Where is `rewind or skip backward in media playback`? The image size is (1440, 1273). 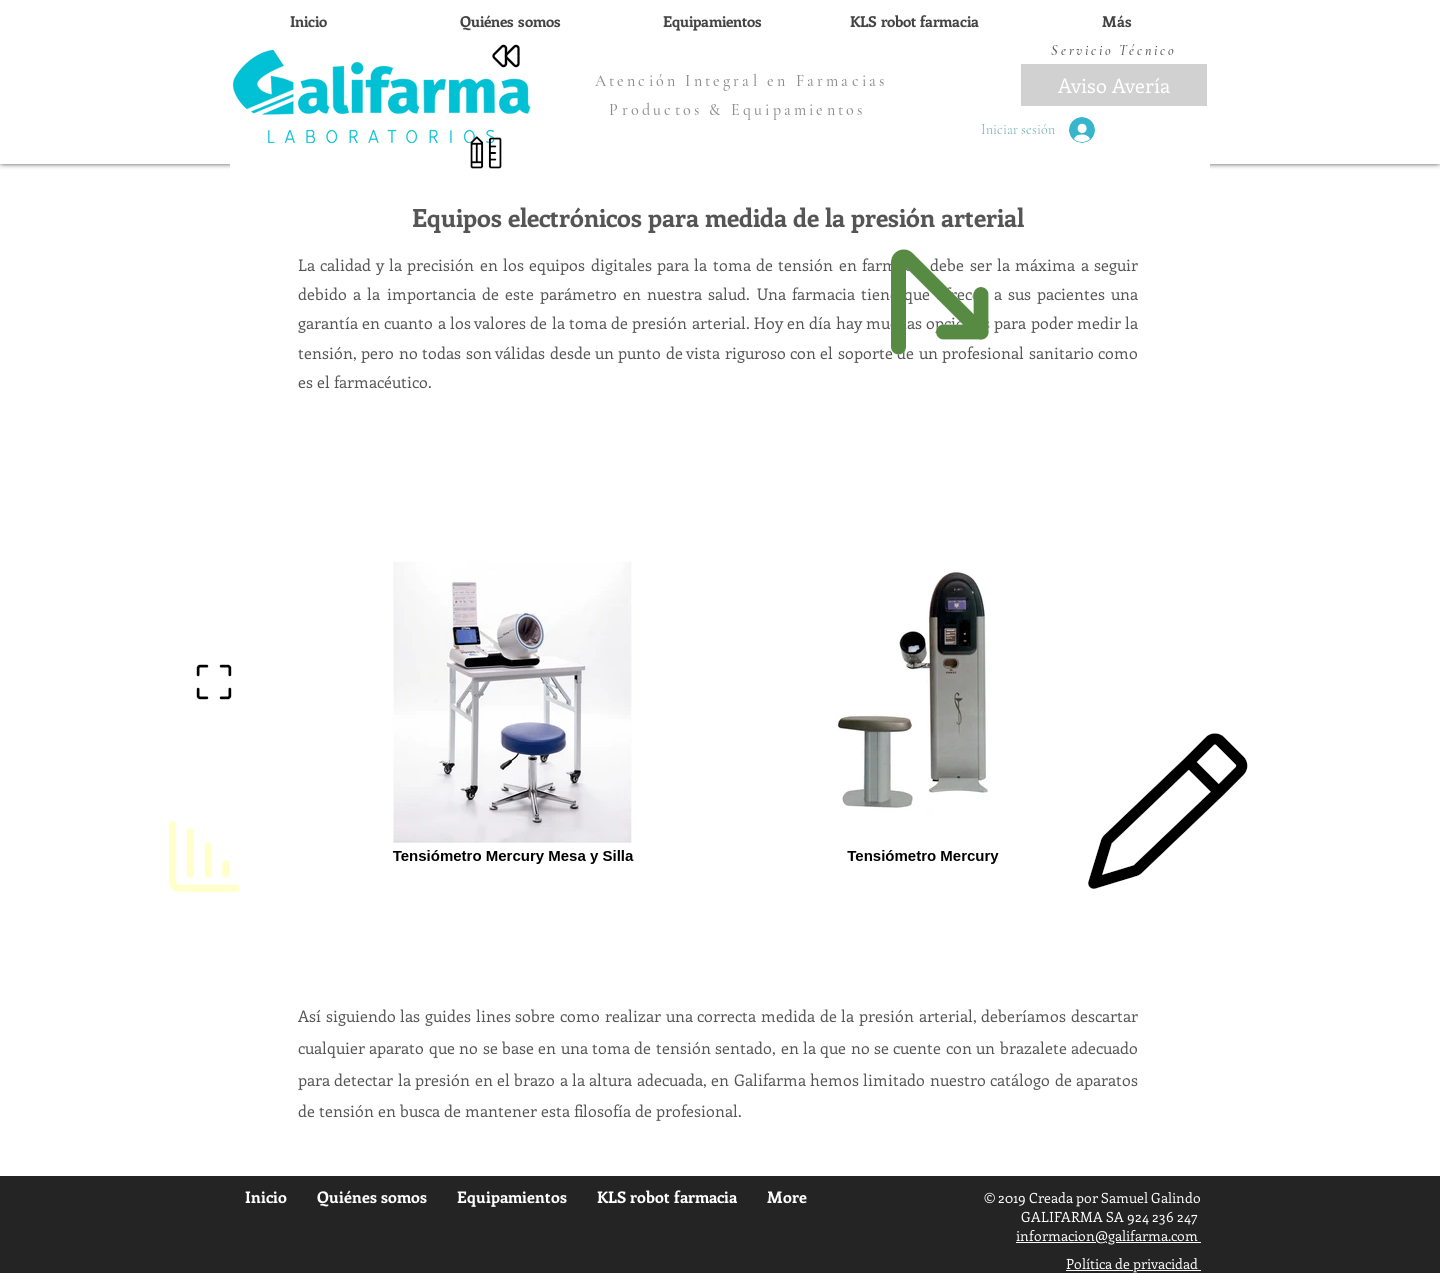
rewind or skip backward in media playback is located at coordinates (506, 56).